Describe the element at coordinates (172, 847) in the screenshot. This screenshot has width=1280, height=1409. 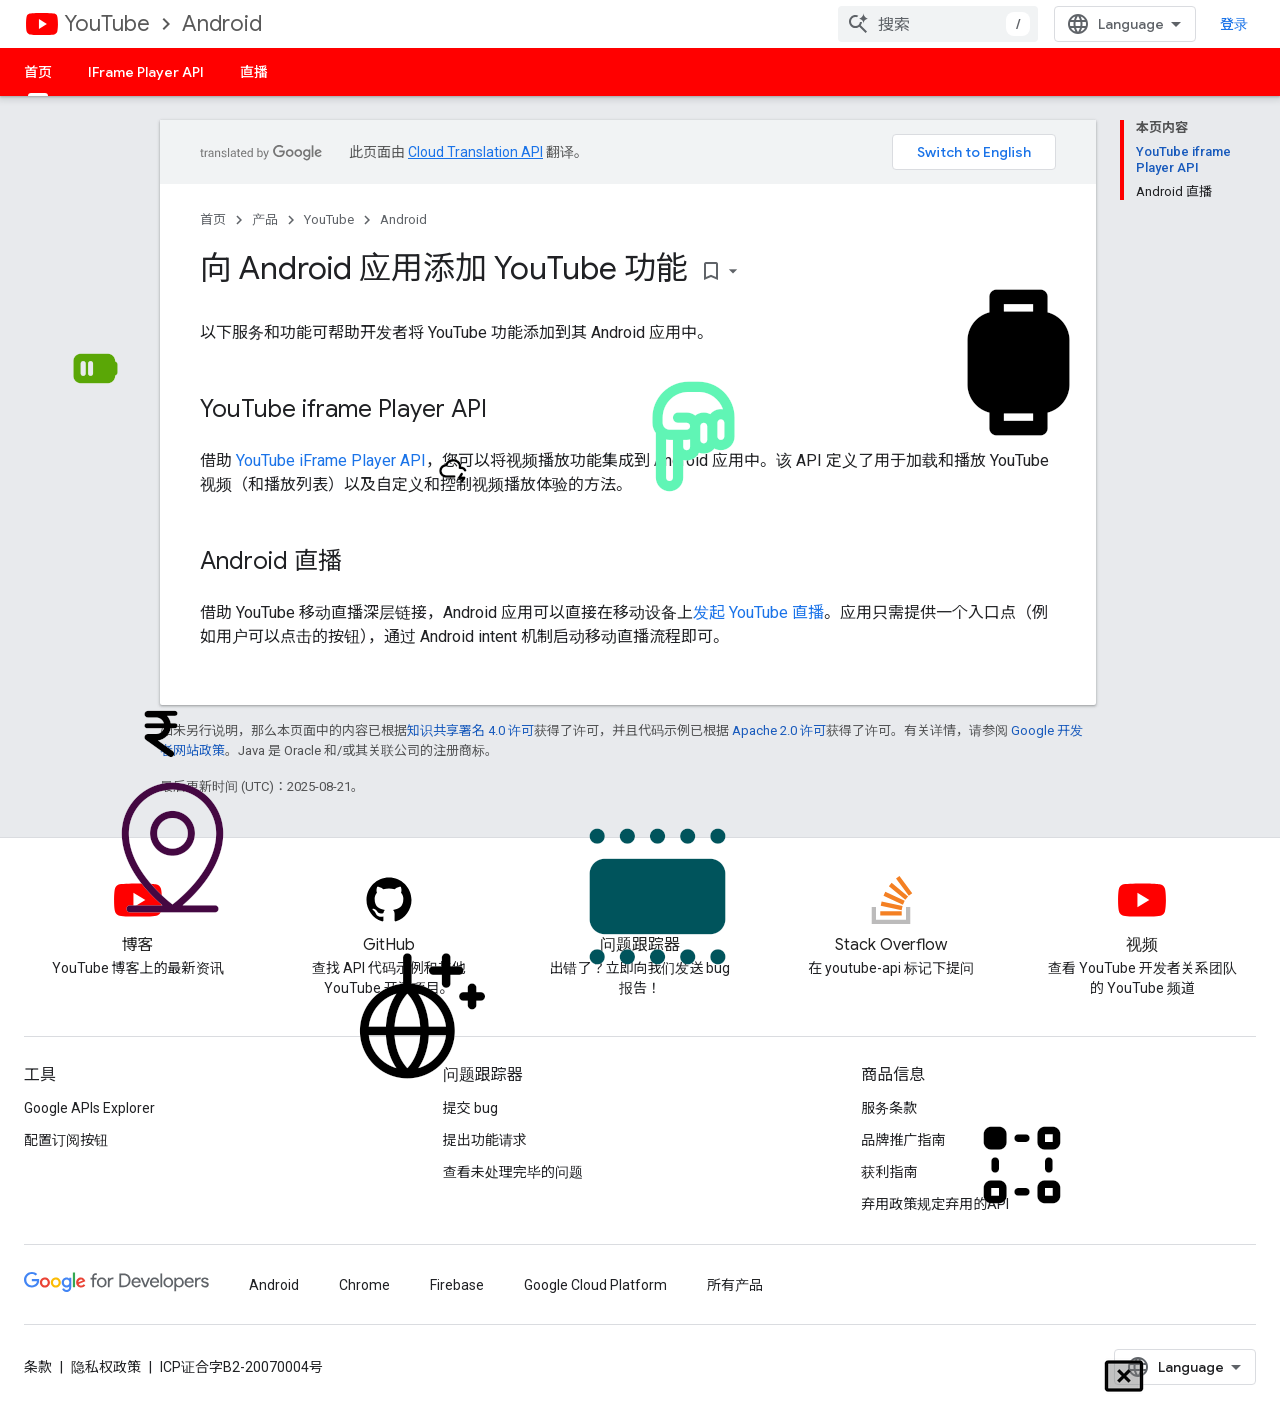
I see `view location on map` at that location.